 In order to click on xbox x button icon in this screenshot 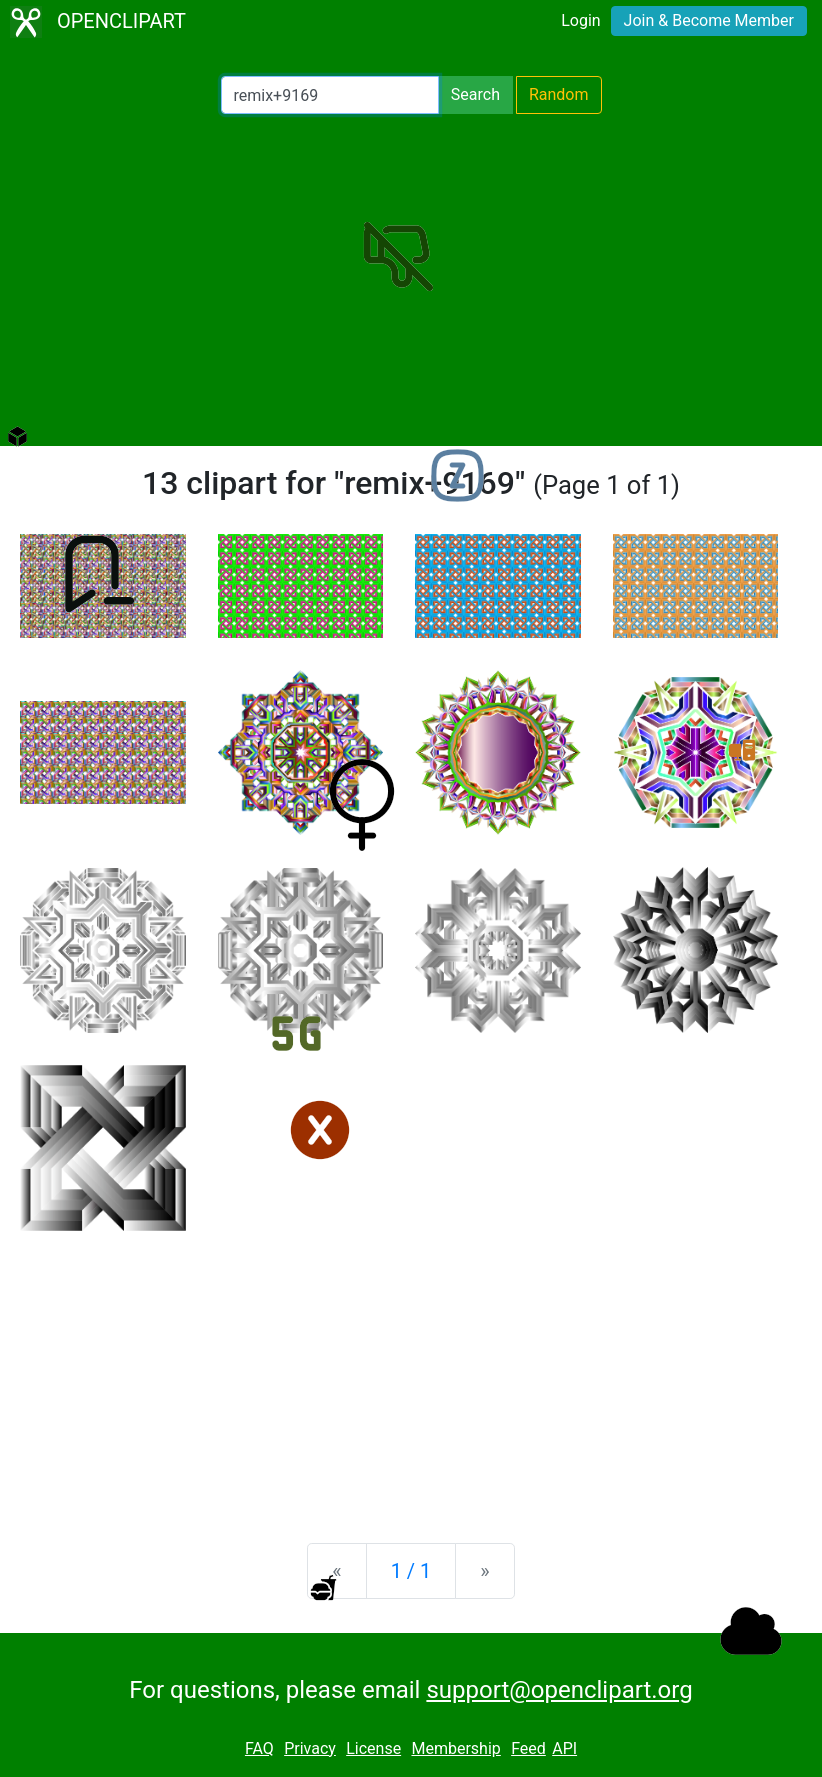, I will do `click(320, 1130)`.